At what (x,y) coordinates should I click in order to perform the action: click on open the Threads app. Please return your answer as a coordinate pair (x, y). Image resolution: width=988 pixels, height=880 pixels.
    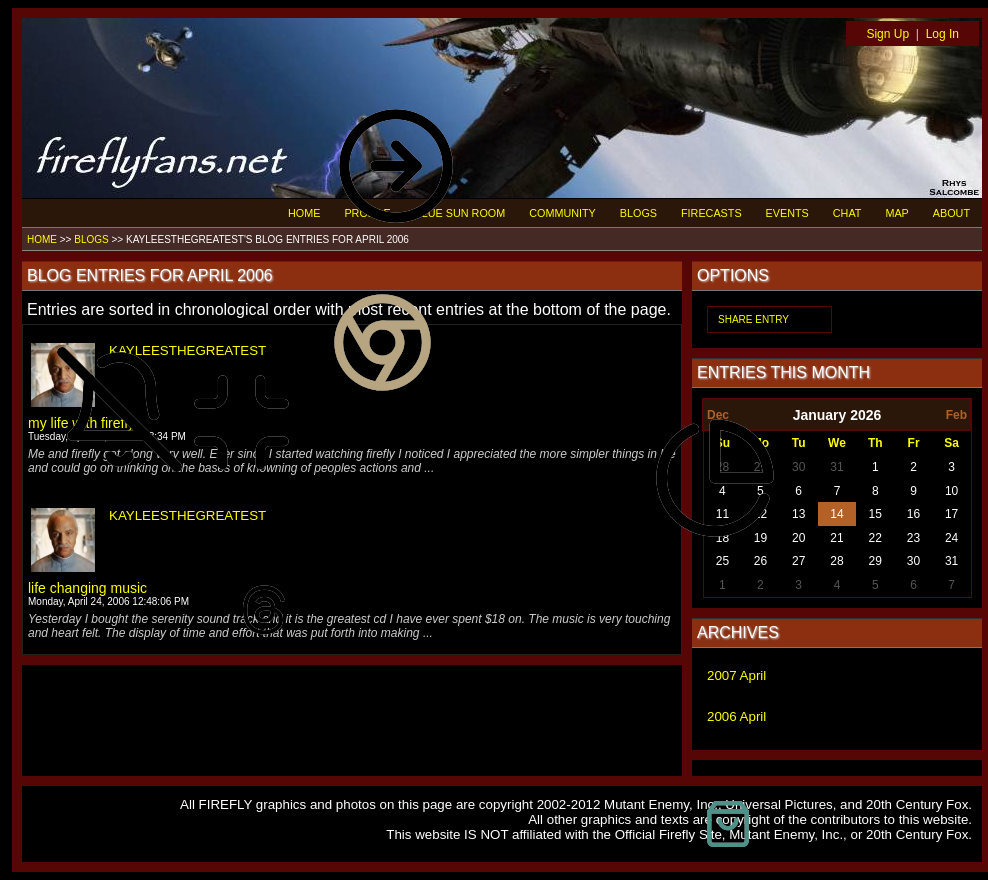
    Looking at the image, I should click on (264, 610).